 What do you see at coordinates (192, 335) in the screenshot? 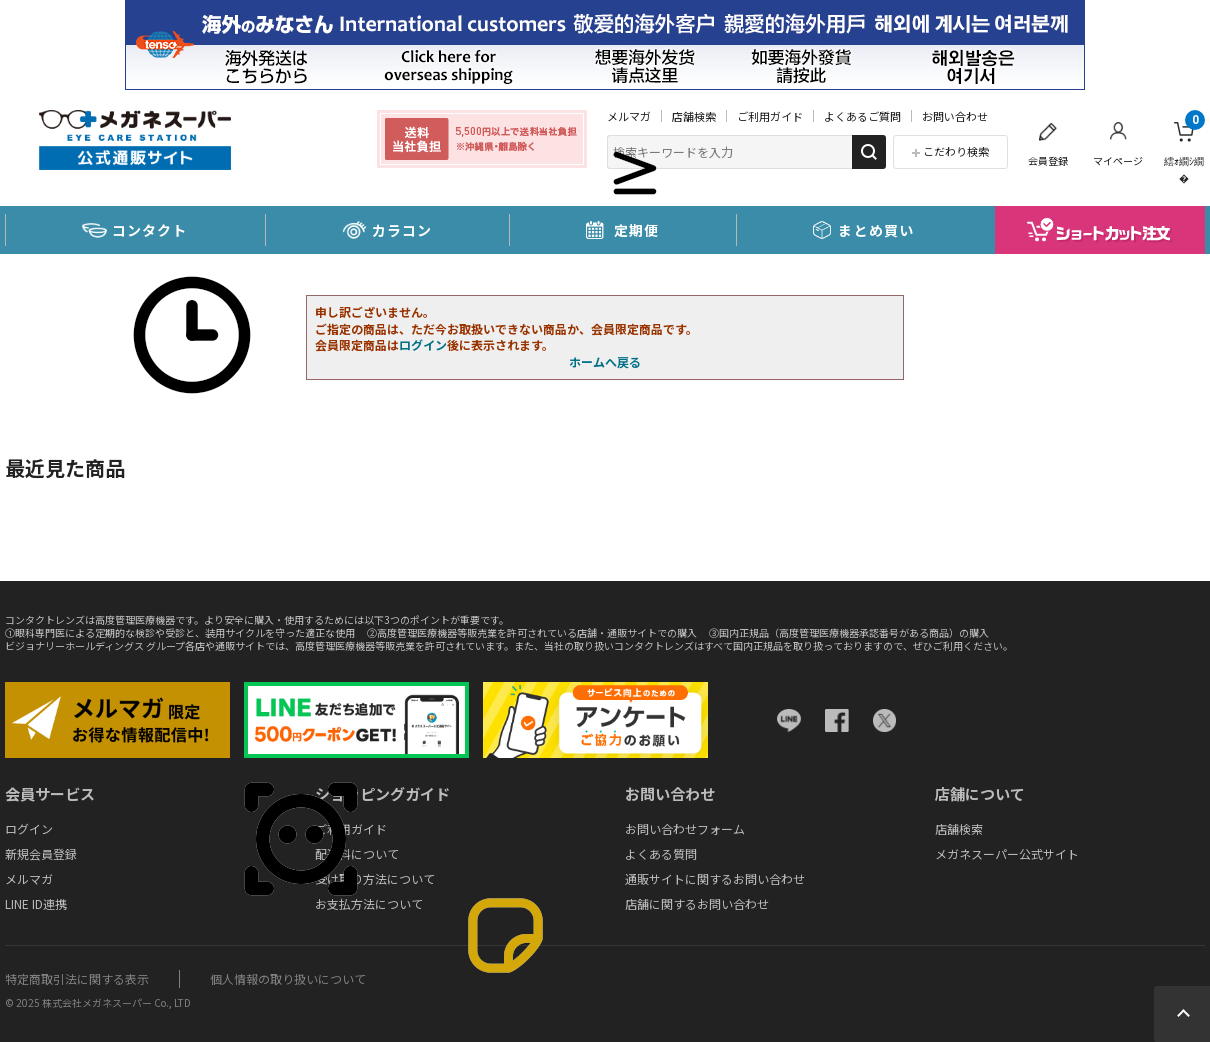
I see `view current time` at bounding box center [192, 335].